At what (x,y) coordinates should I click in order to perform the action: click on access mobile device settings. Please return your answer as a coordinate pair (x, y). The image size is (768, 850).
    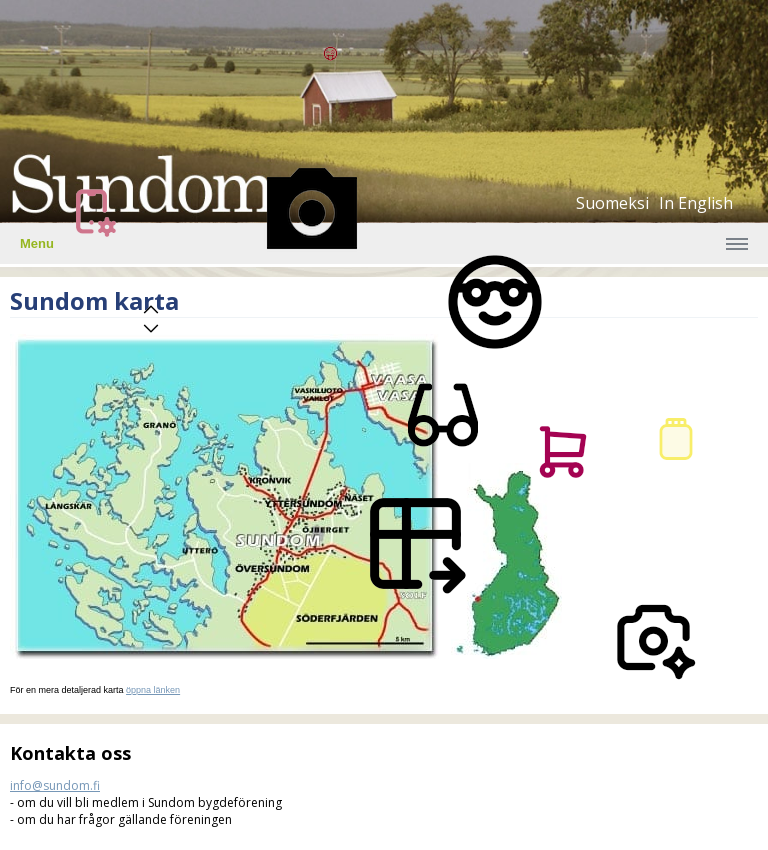
    Looking at the image, I should click on (91, 211).